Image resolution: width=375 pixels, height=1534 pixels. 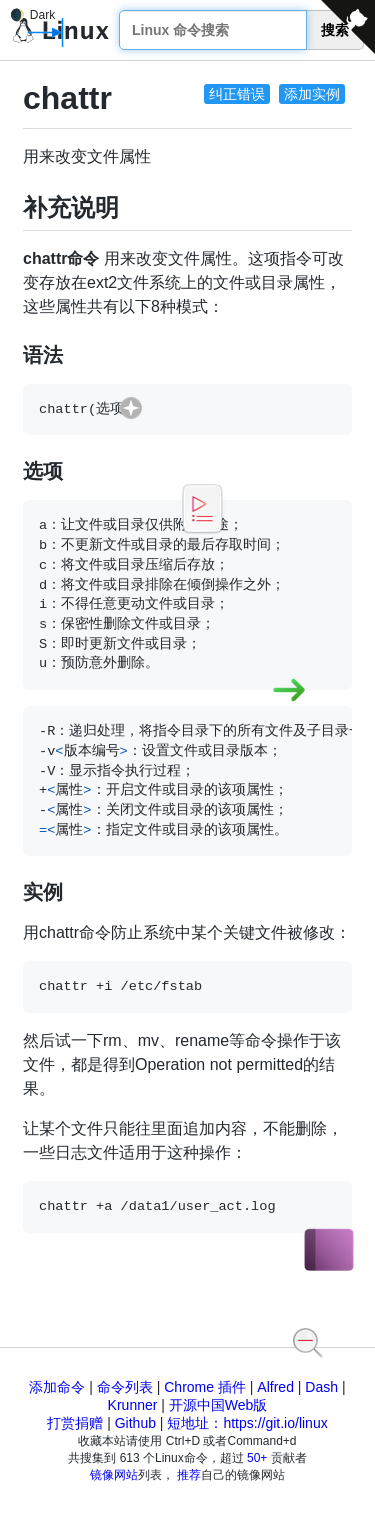 I want to click on zoom out to see more content, so click(x=307, y=1342).